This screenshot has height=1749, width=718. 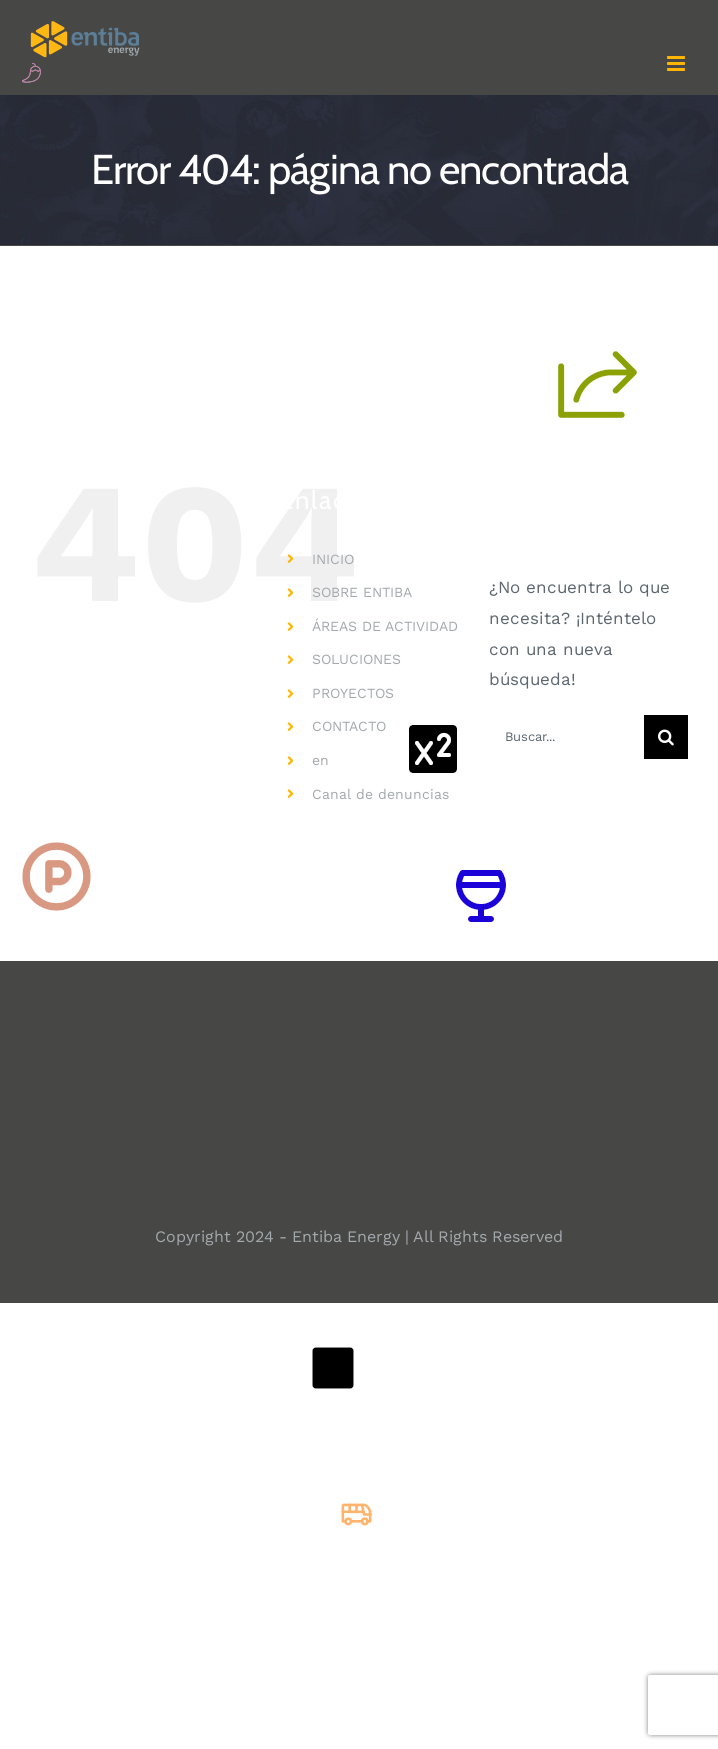 I want to click on browse alcoholic beverages or drinks menu, so click(x=481, y=895).